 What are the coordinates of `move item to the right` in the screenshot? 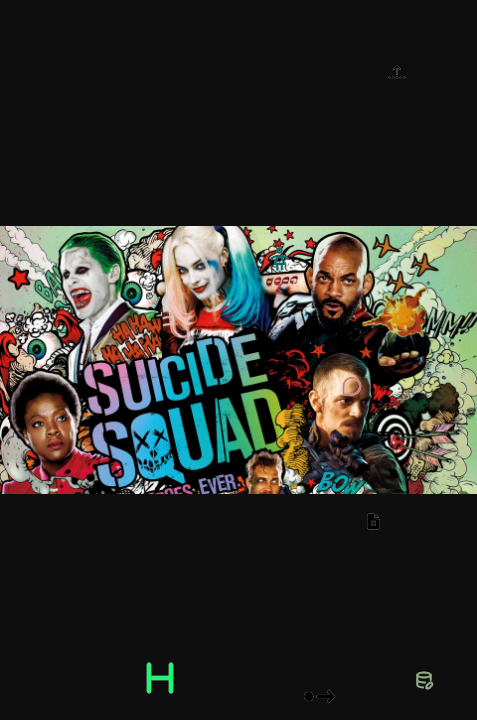 It's located at (319, 696).